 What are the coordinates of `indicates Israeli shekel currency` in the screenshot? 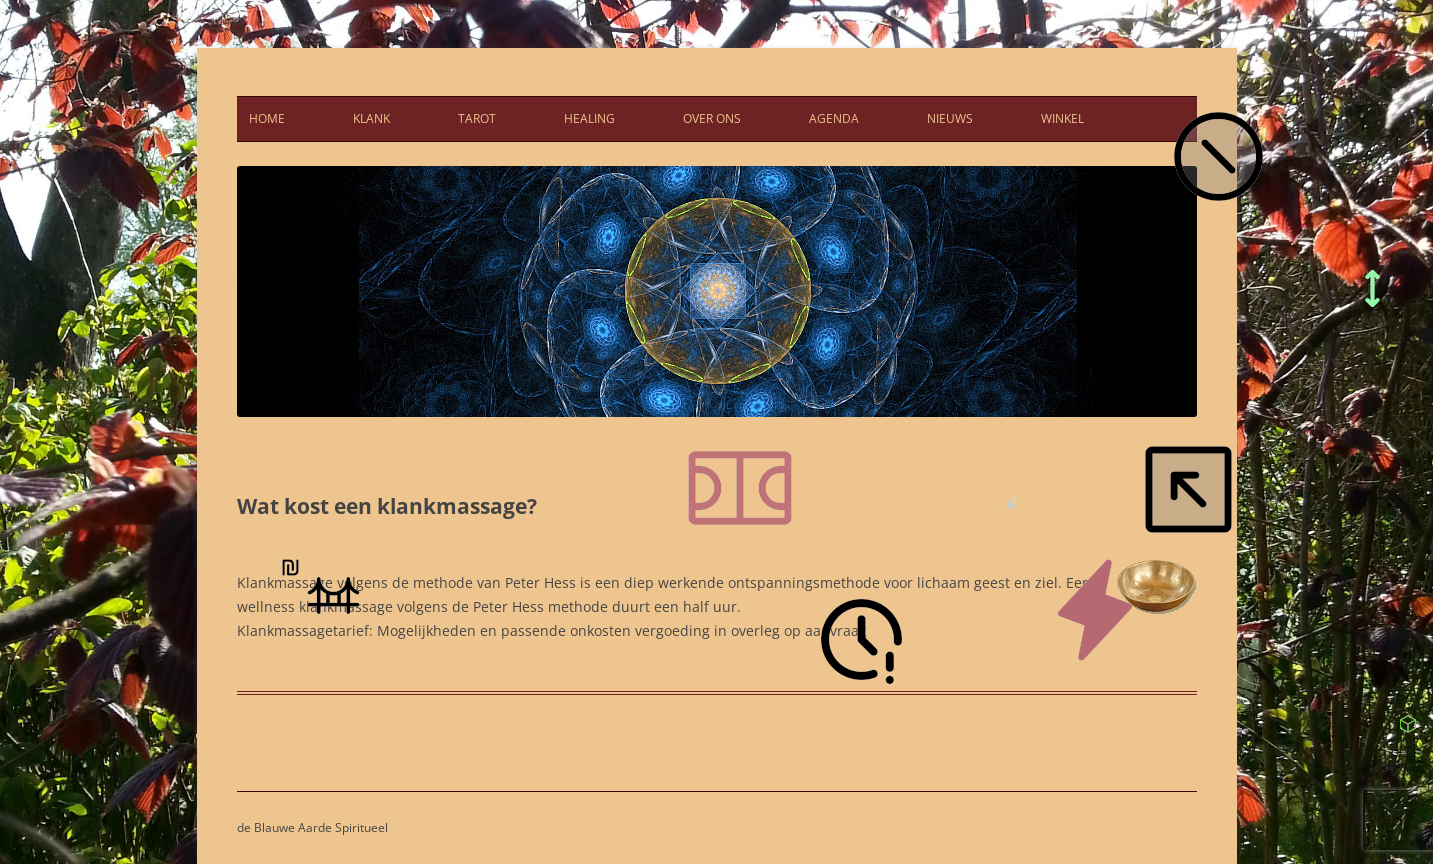 It's located at (290, 567).